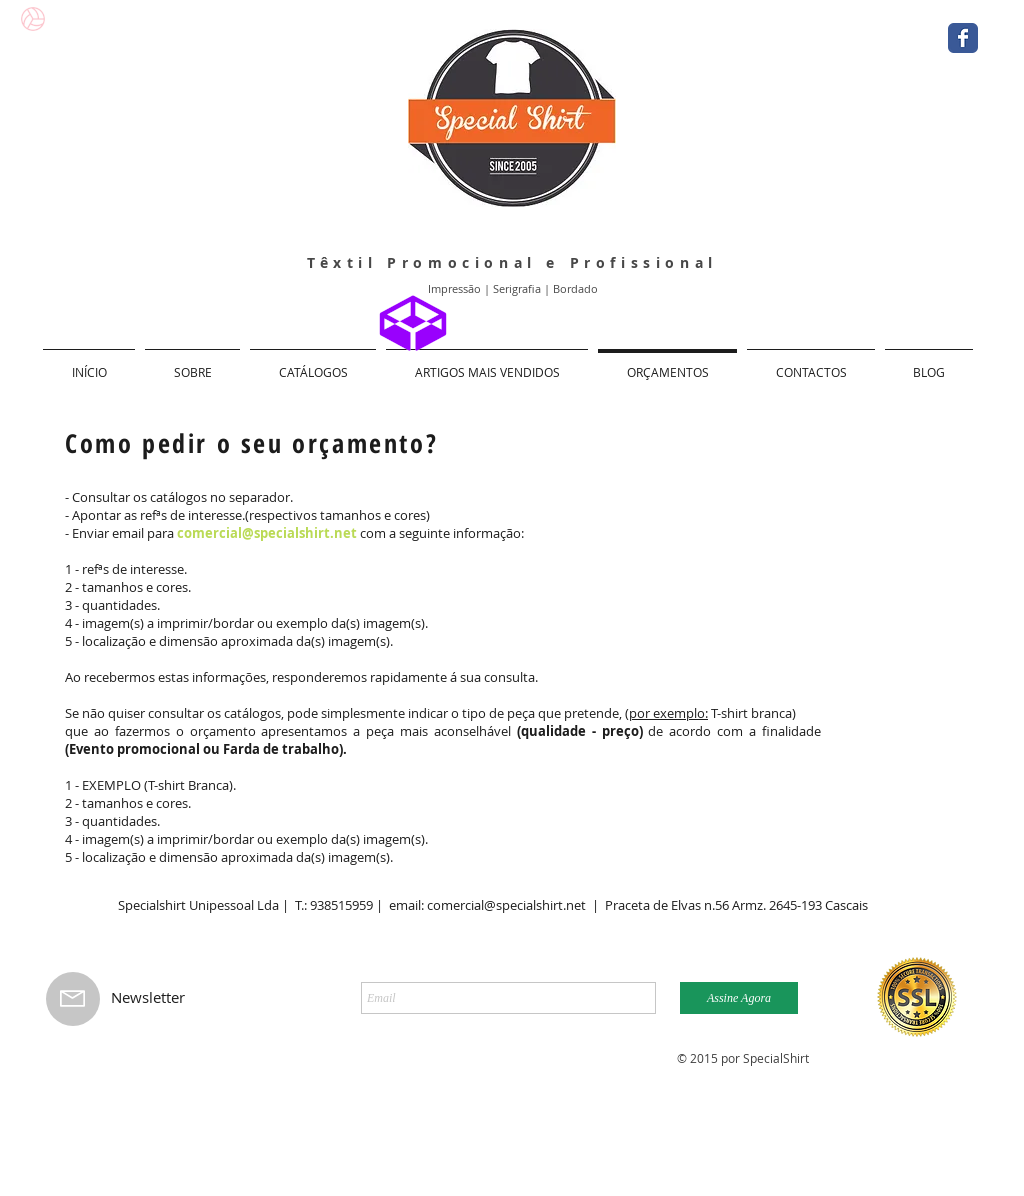 The width and height of the screenshot is (1024, 1196). Describe the element at coordinates (33, 19) in the screenshot. I see `view volleyball or beach sports activities` at that location.